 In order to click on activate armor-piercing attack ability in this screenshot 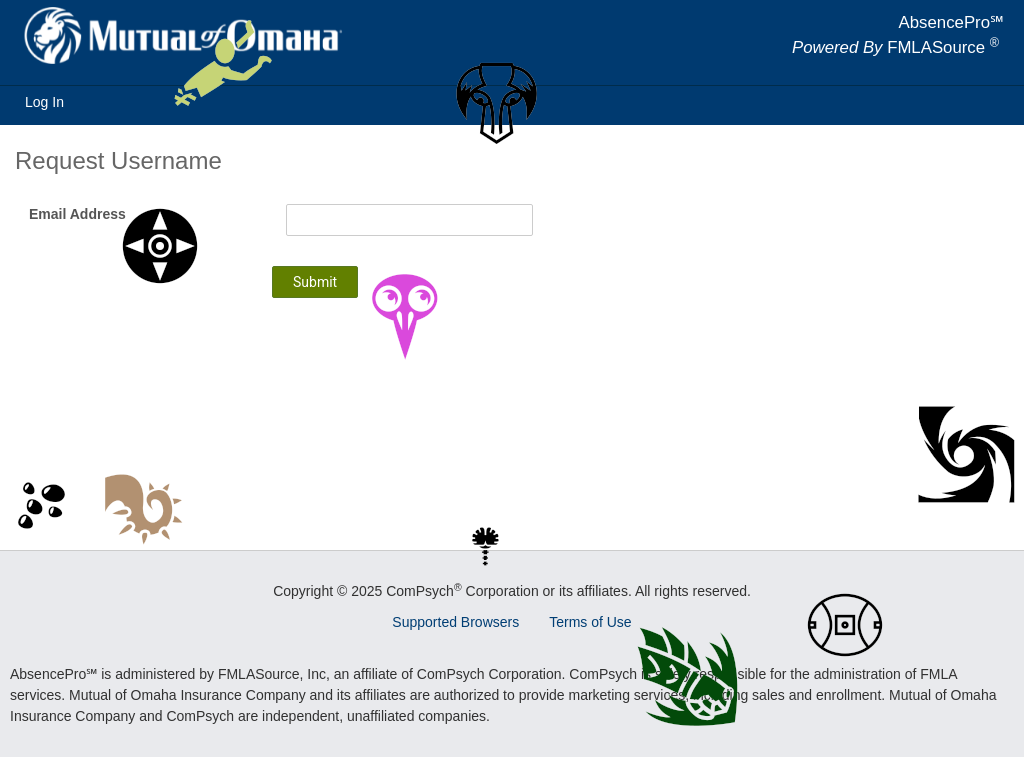, I will do `click(687, 676)`.